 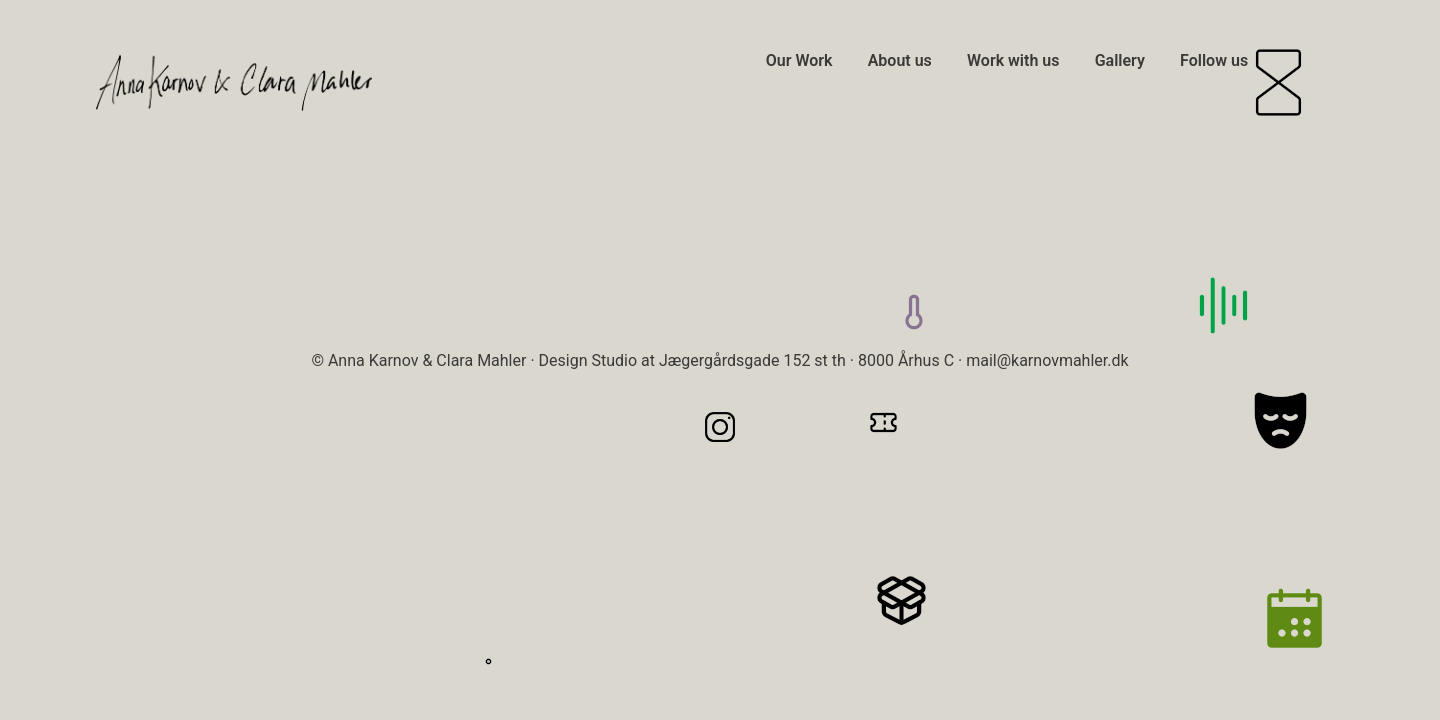 I want to click on view calendar events, so click(x=1294, y=620).